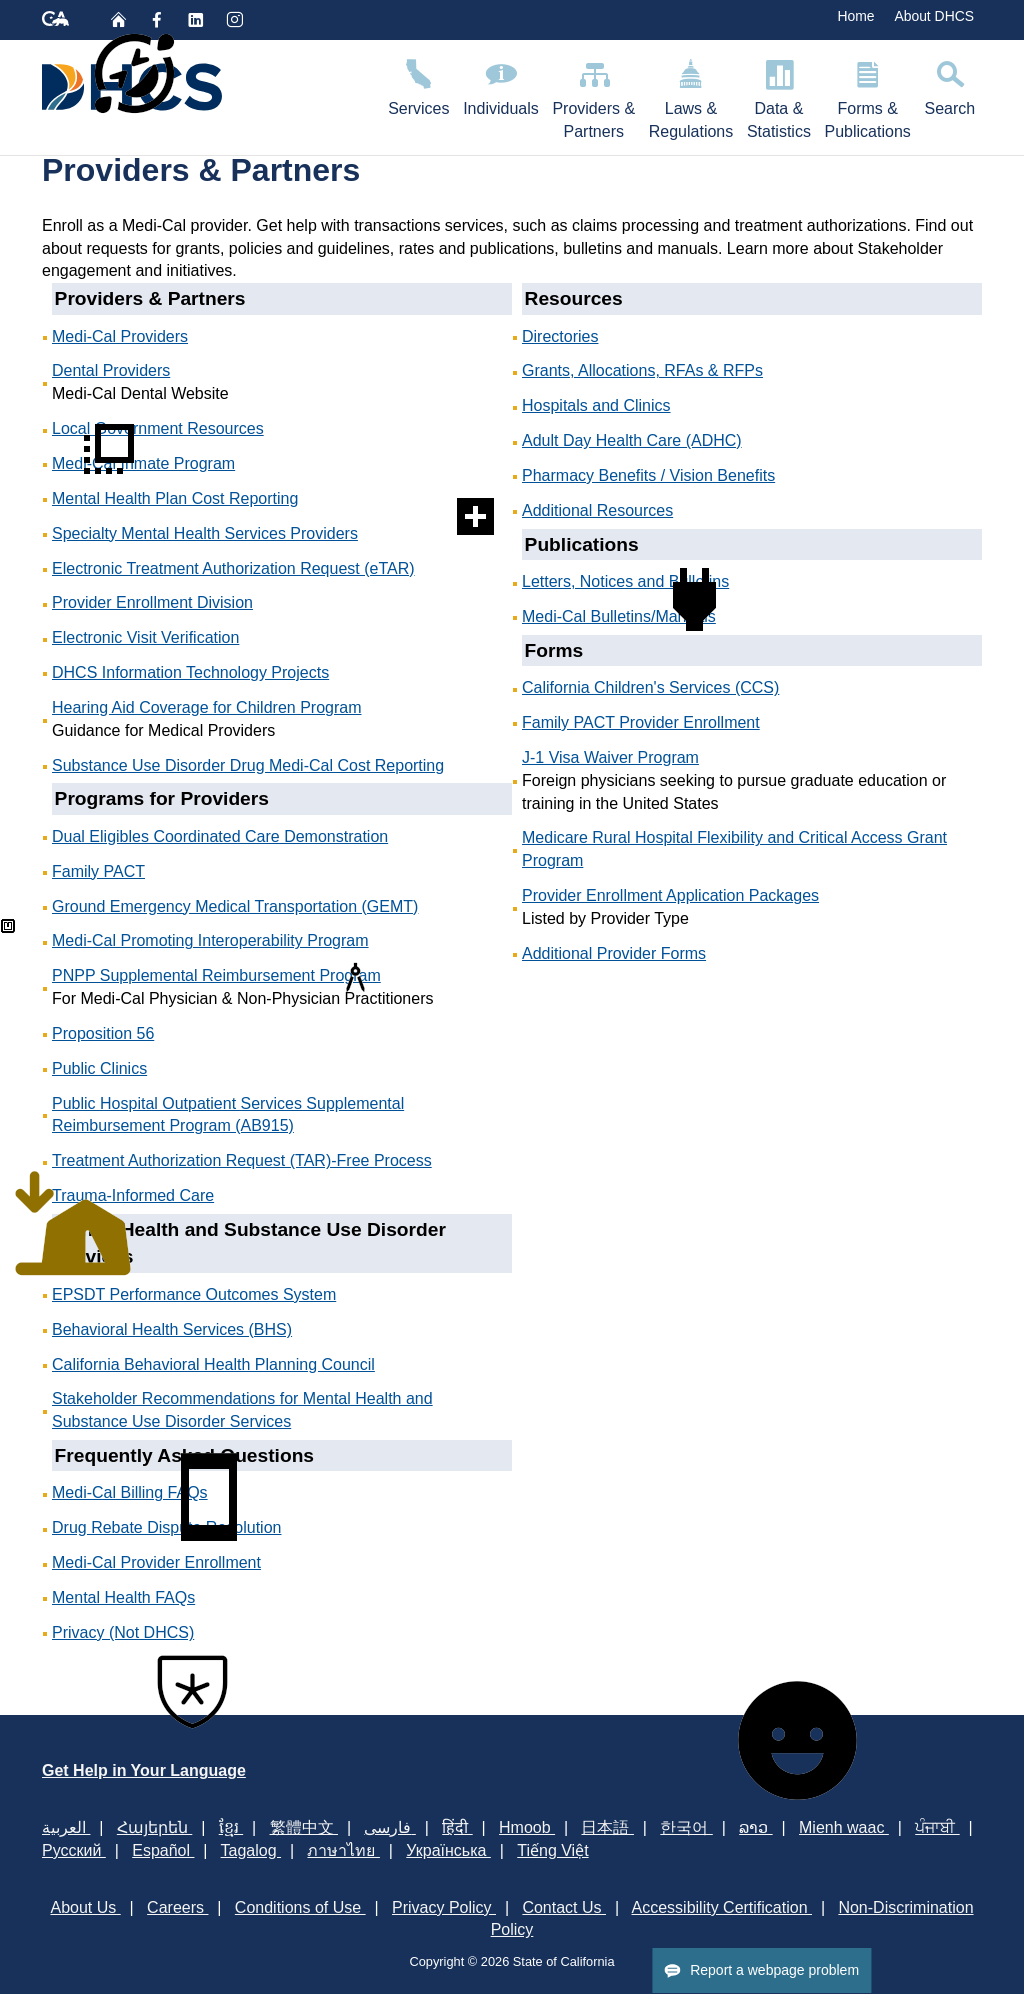 This screenshot has width=1024, height=1994. I want to click on download campsite or camping information, so click(73, 1224).